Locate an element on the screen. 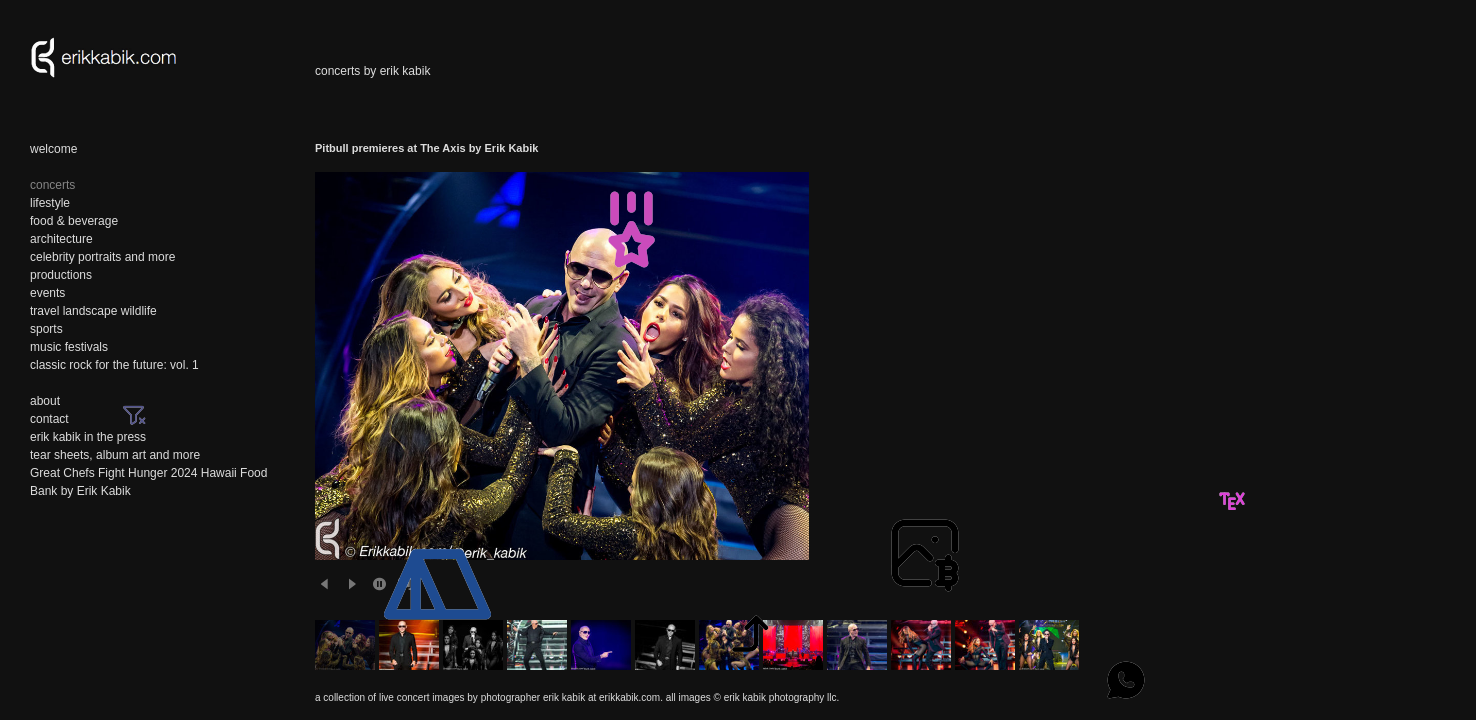 This screenshot has width=1476, height=720. access camping or outdoor activity features is located at coordinates (437, 587).